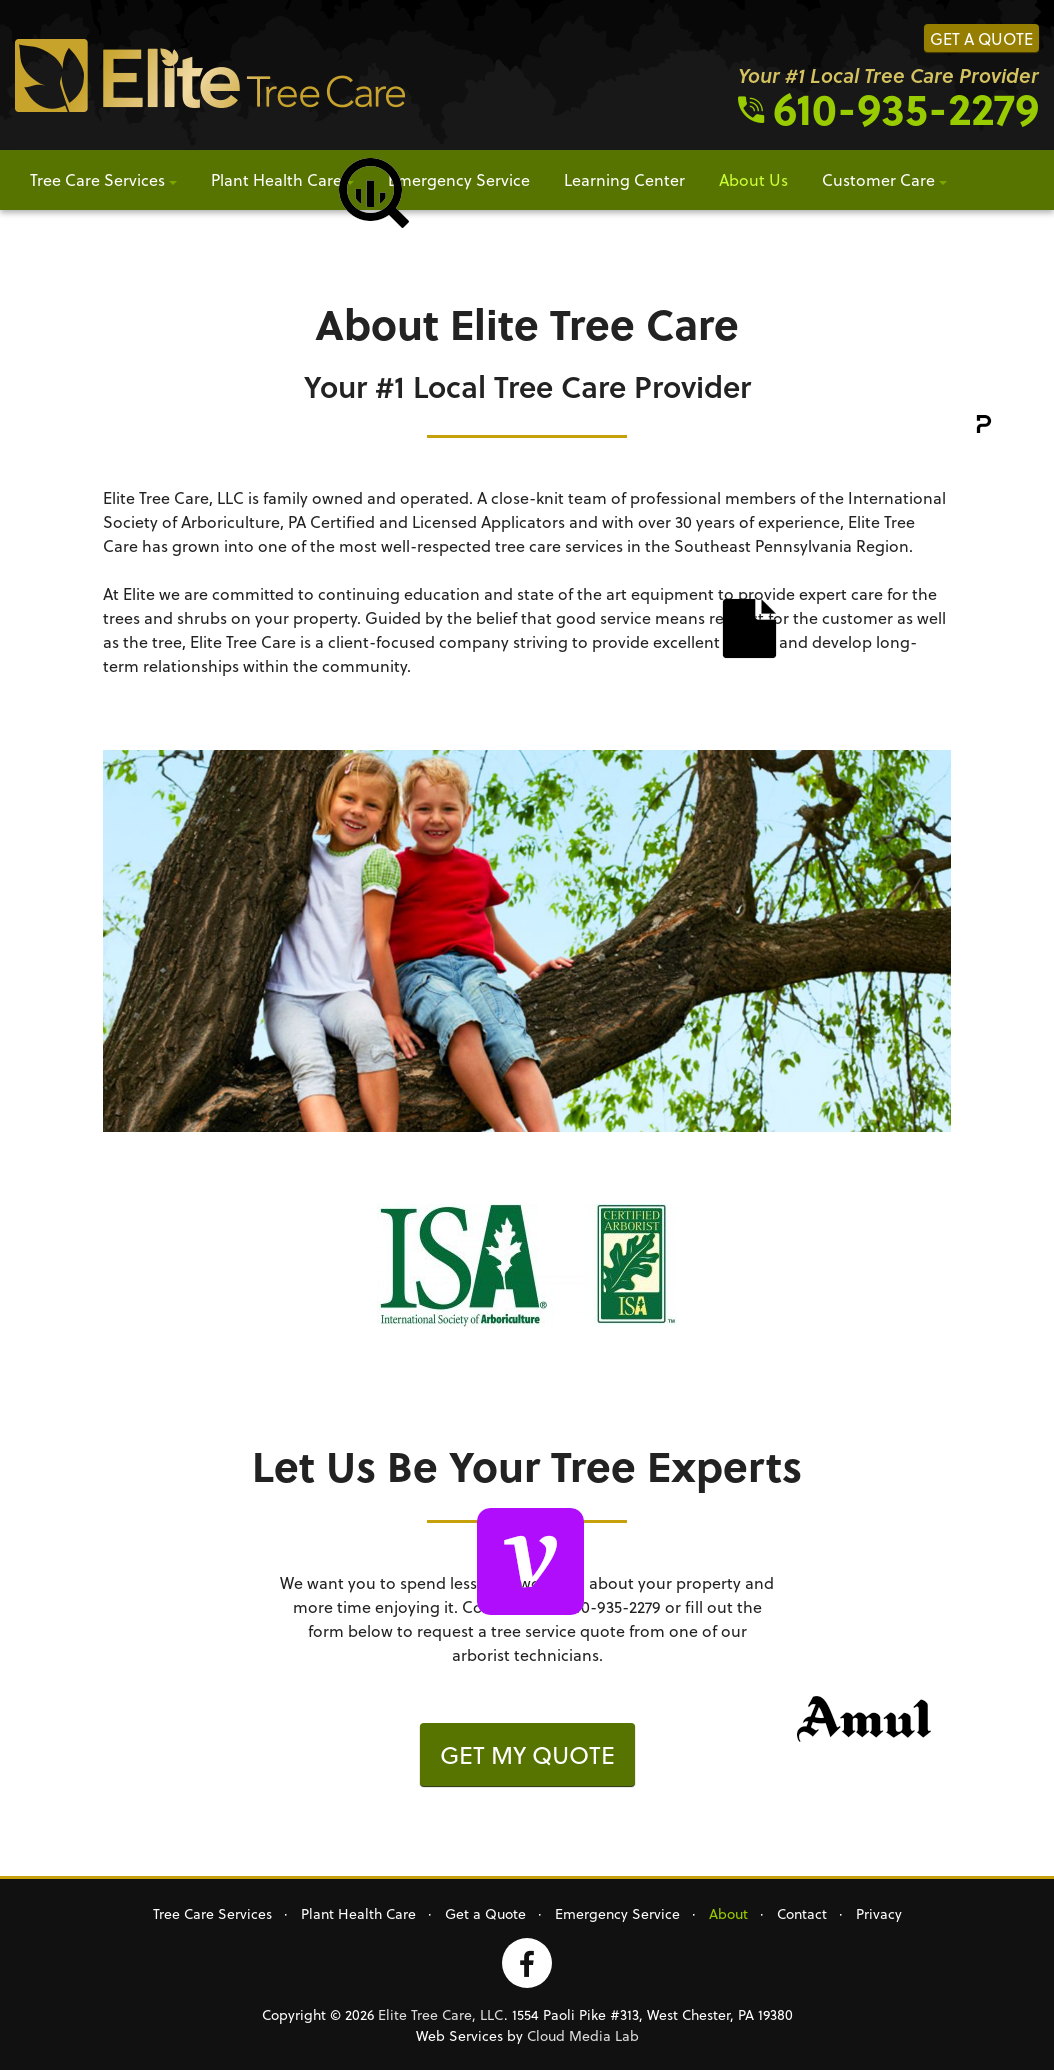 This screenshot has height=2070, width=1054. Describe the element at coordinates (984, 424) in the screenshot. I see `open Proton app or services` at that location.